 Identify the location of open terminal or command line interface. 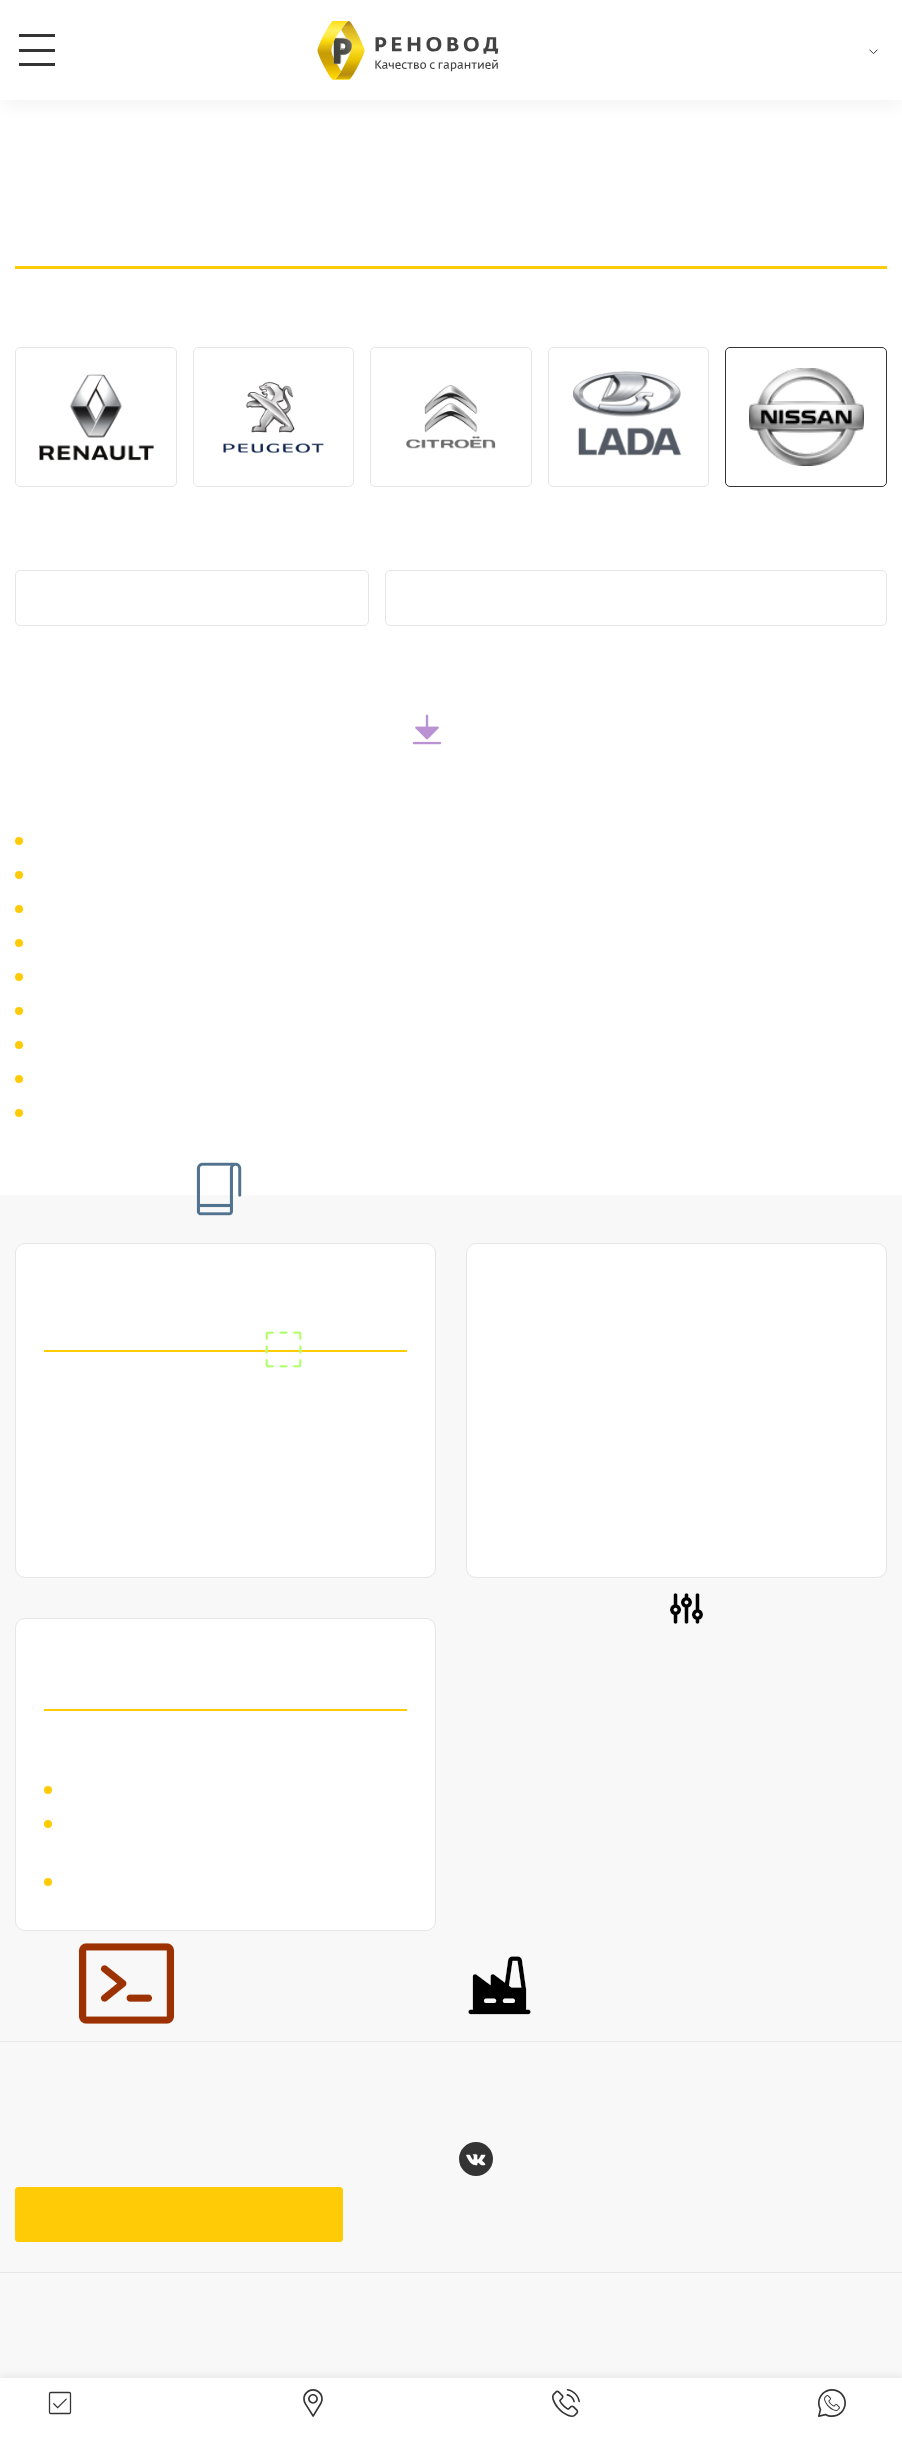
(126, 1983).